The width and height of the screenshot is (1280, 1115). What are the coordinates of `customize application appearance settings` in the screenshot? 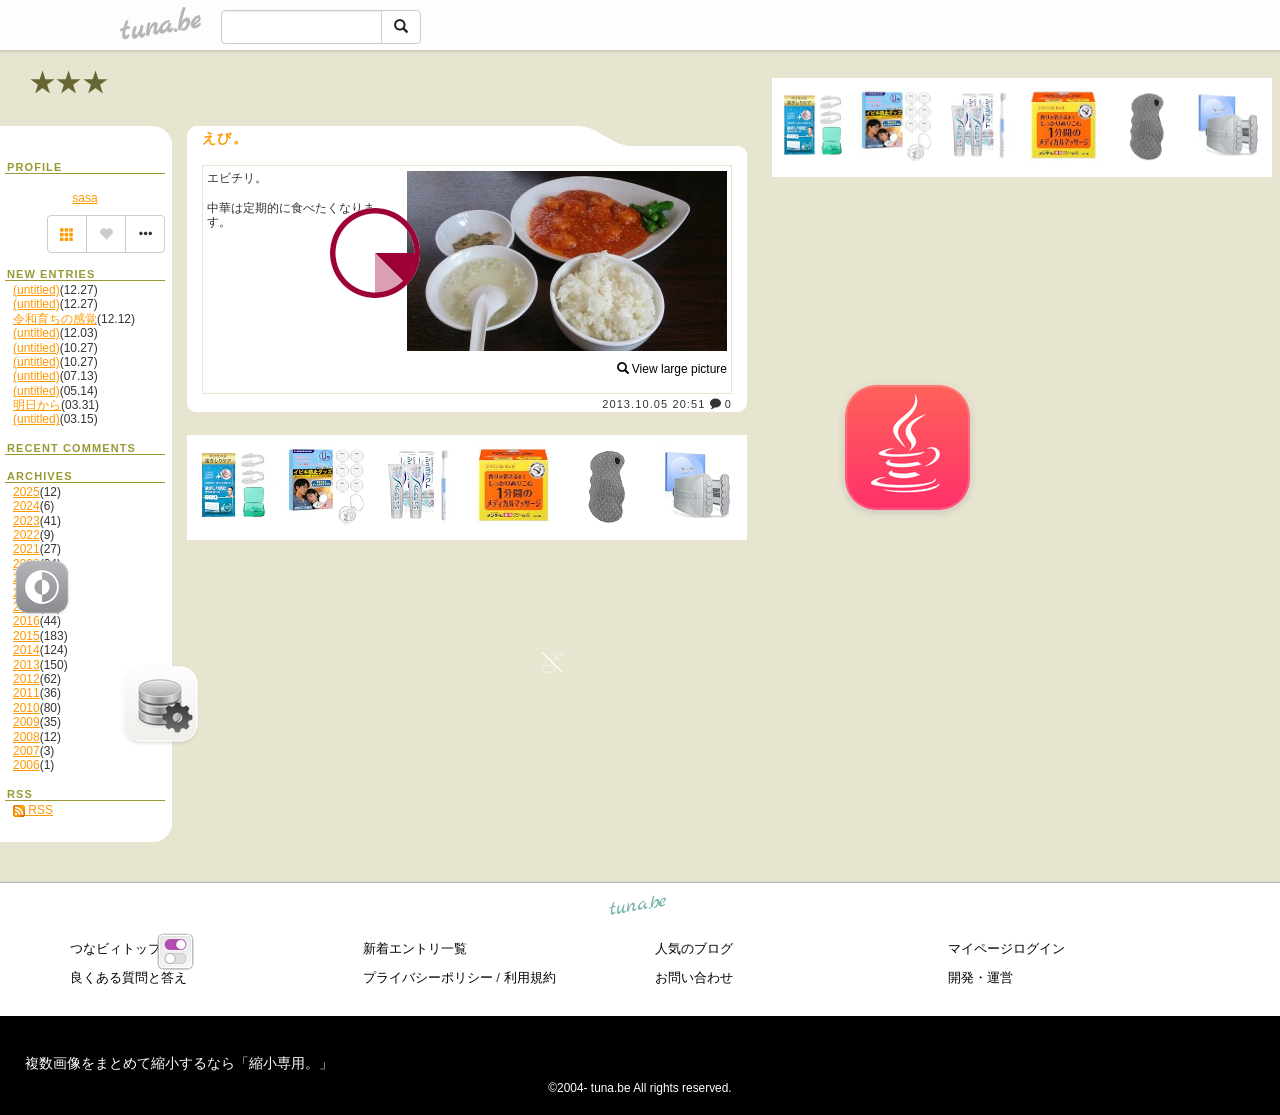 It's located at (42, 588).